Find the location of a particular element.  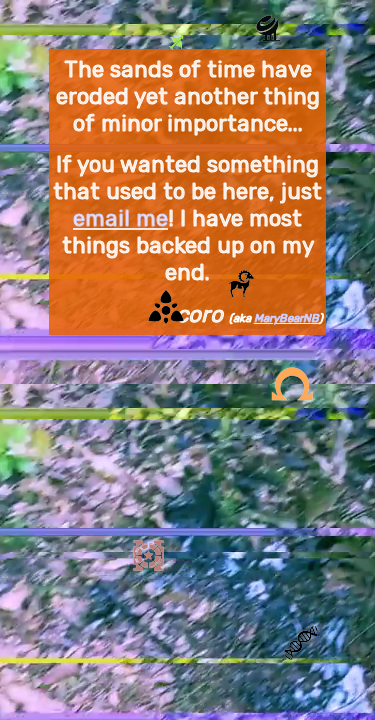

satellite dish or radar antenna icon is located at coordinates (269, 28).